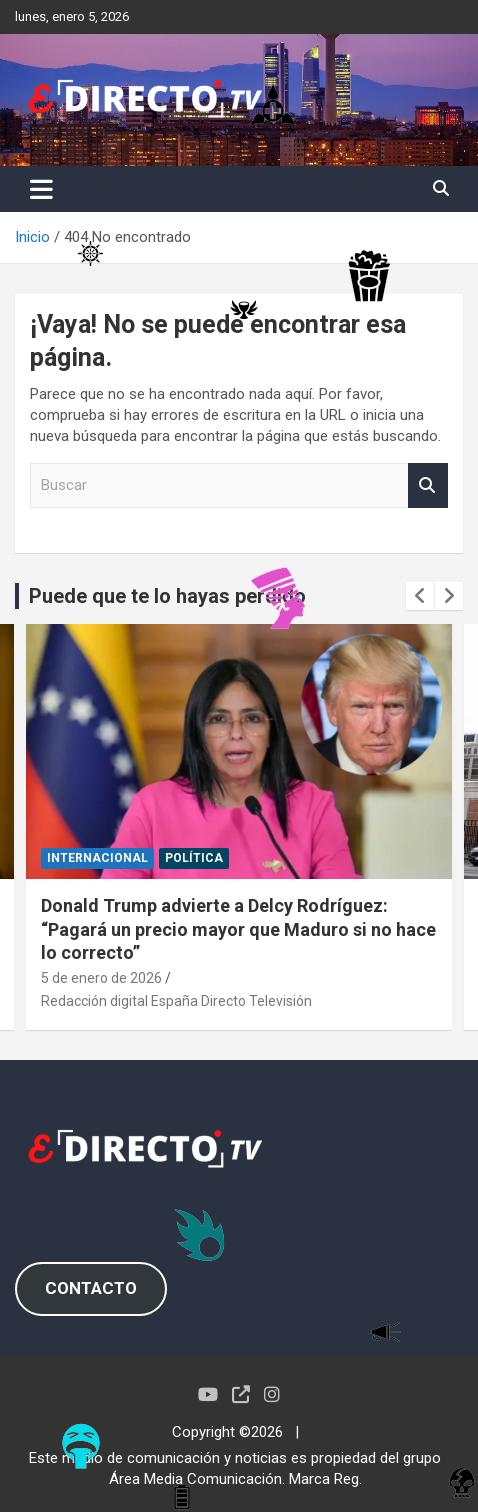 Image resolution: width=478 pixels, height=1512 pixels. I want to click on indicates a burning or fire effect status, so click(197, 1233).